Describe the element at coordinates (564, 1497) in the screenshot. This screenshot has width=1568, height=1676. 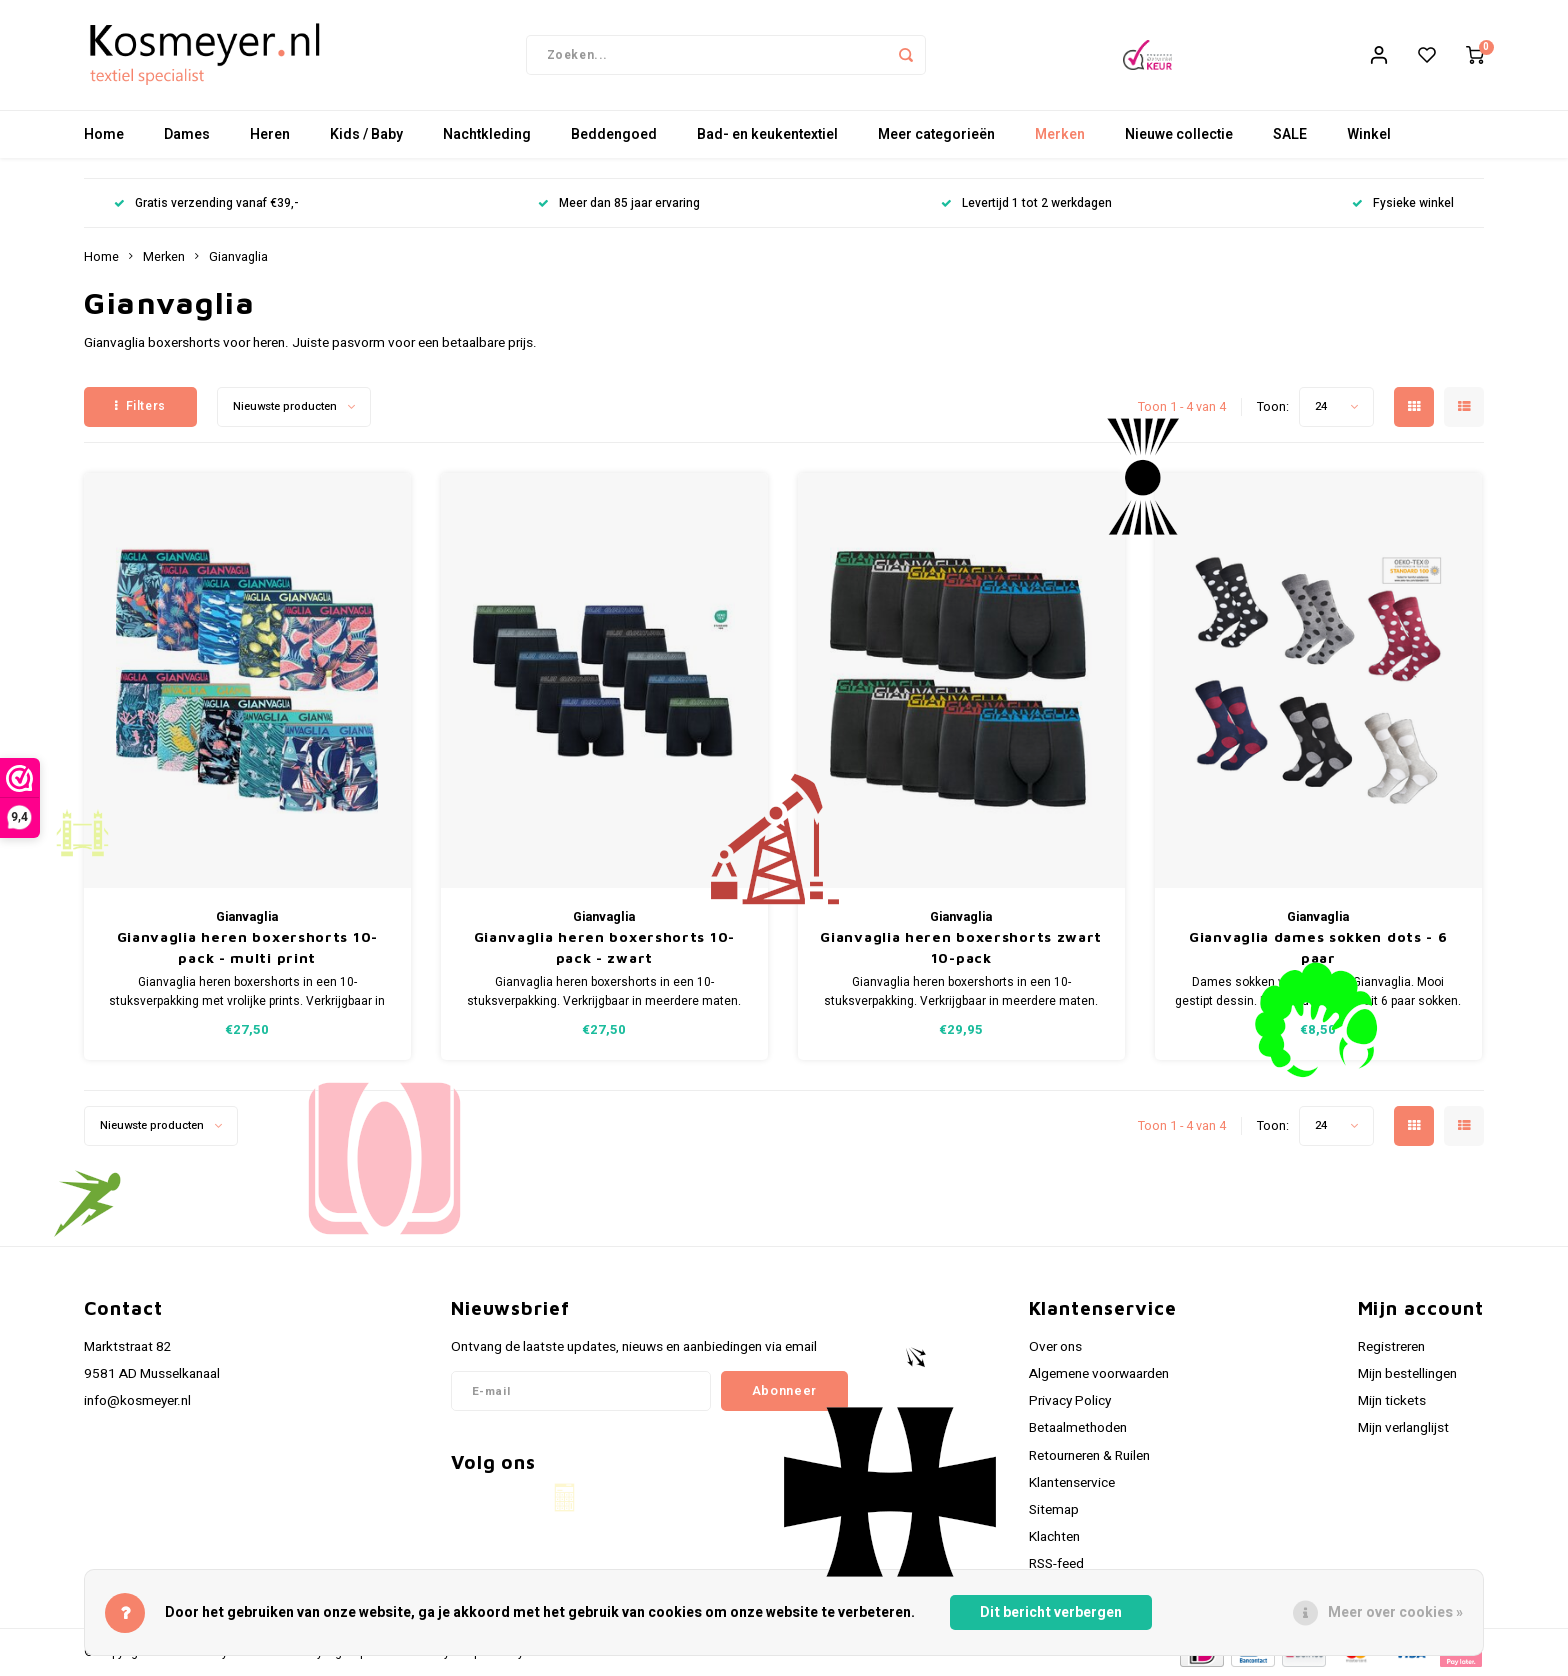
I see `open the calculator app` at that location.